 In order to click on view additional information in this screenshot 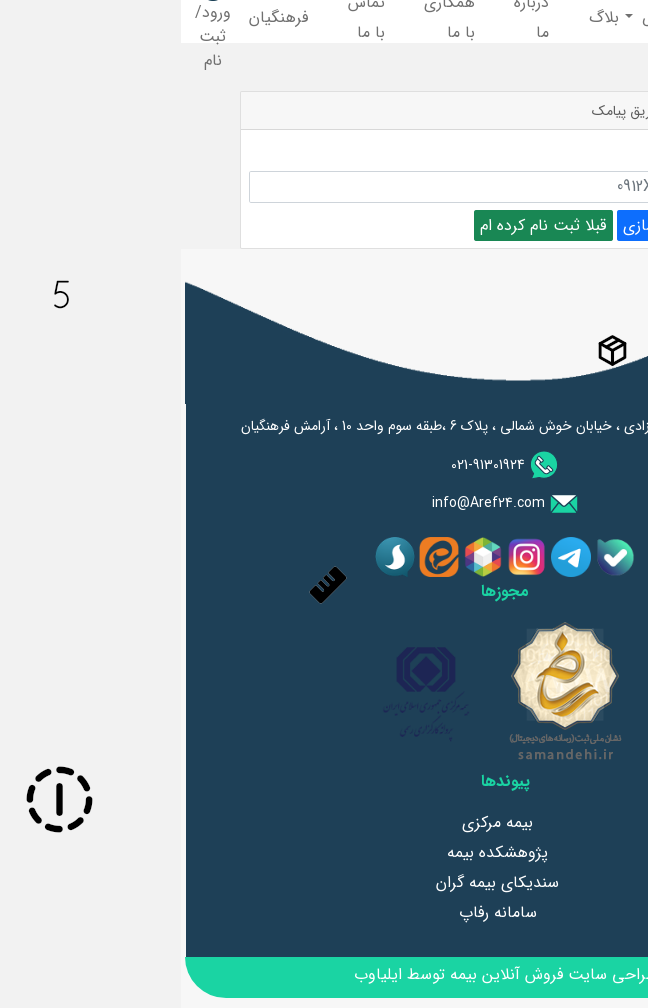, I will do `click(59, 799)`.